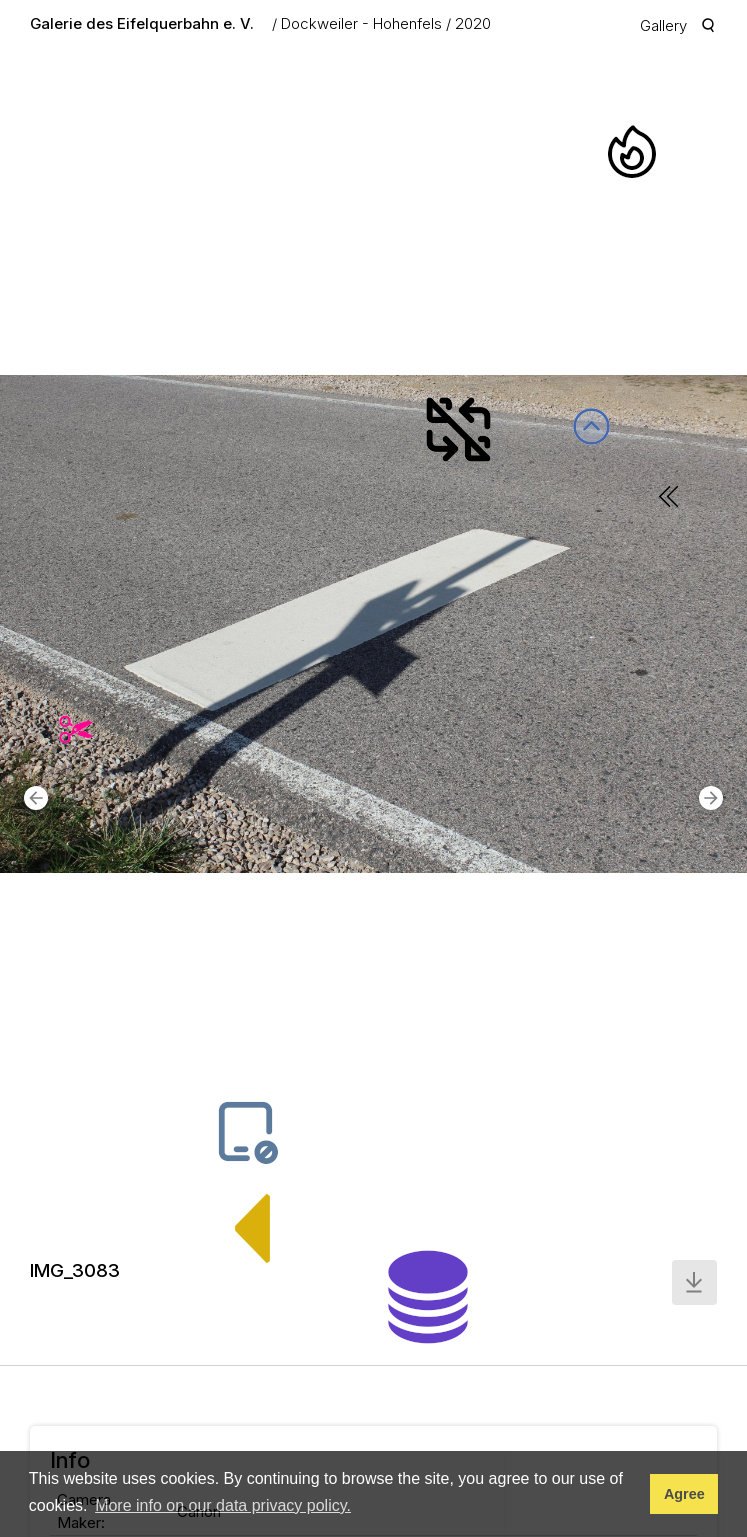 The image size is (747, 1537). What do you see at coordinates (632, 152) in the screenshot?
I see `indicates trending or popular content` at bounding box center [632, 152].